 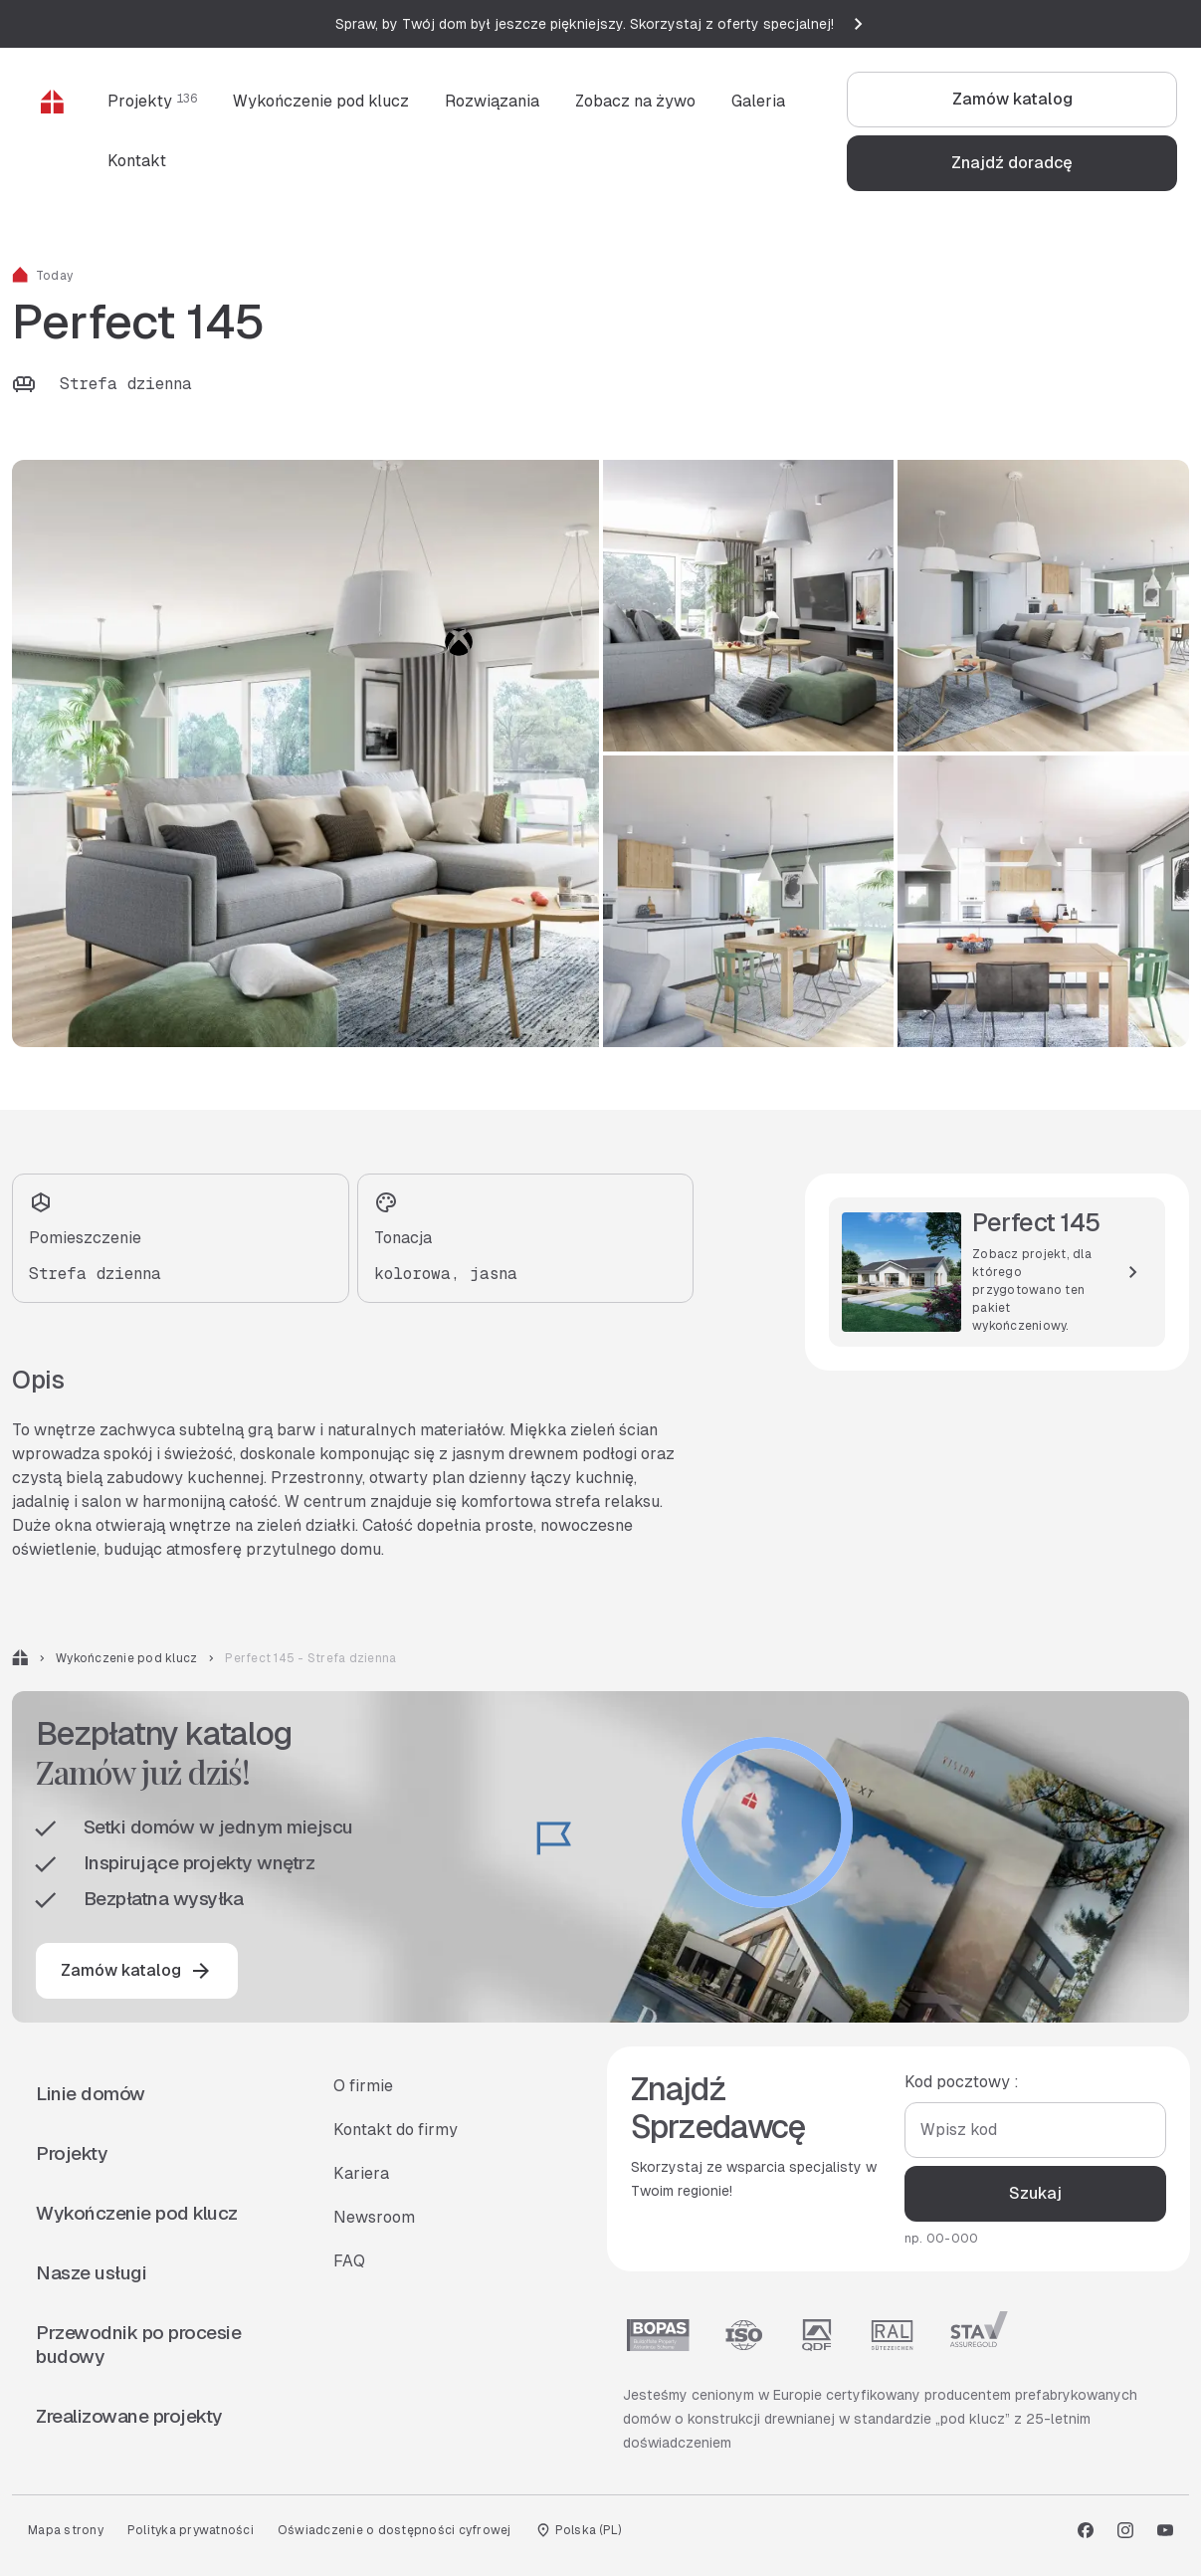 I want to click on conventional commits project logo, so click(x=767, y=1823).